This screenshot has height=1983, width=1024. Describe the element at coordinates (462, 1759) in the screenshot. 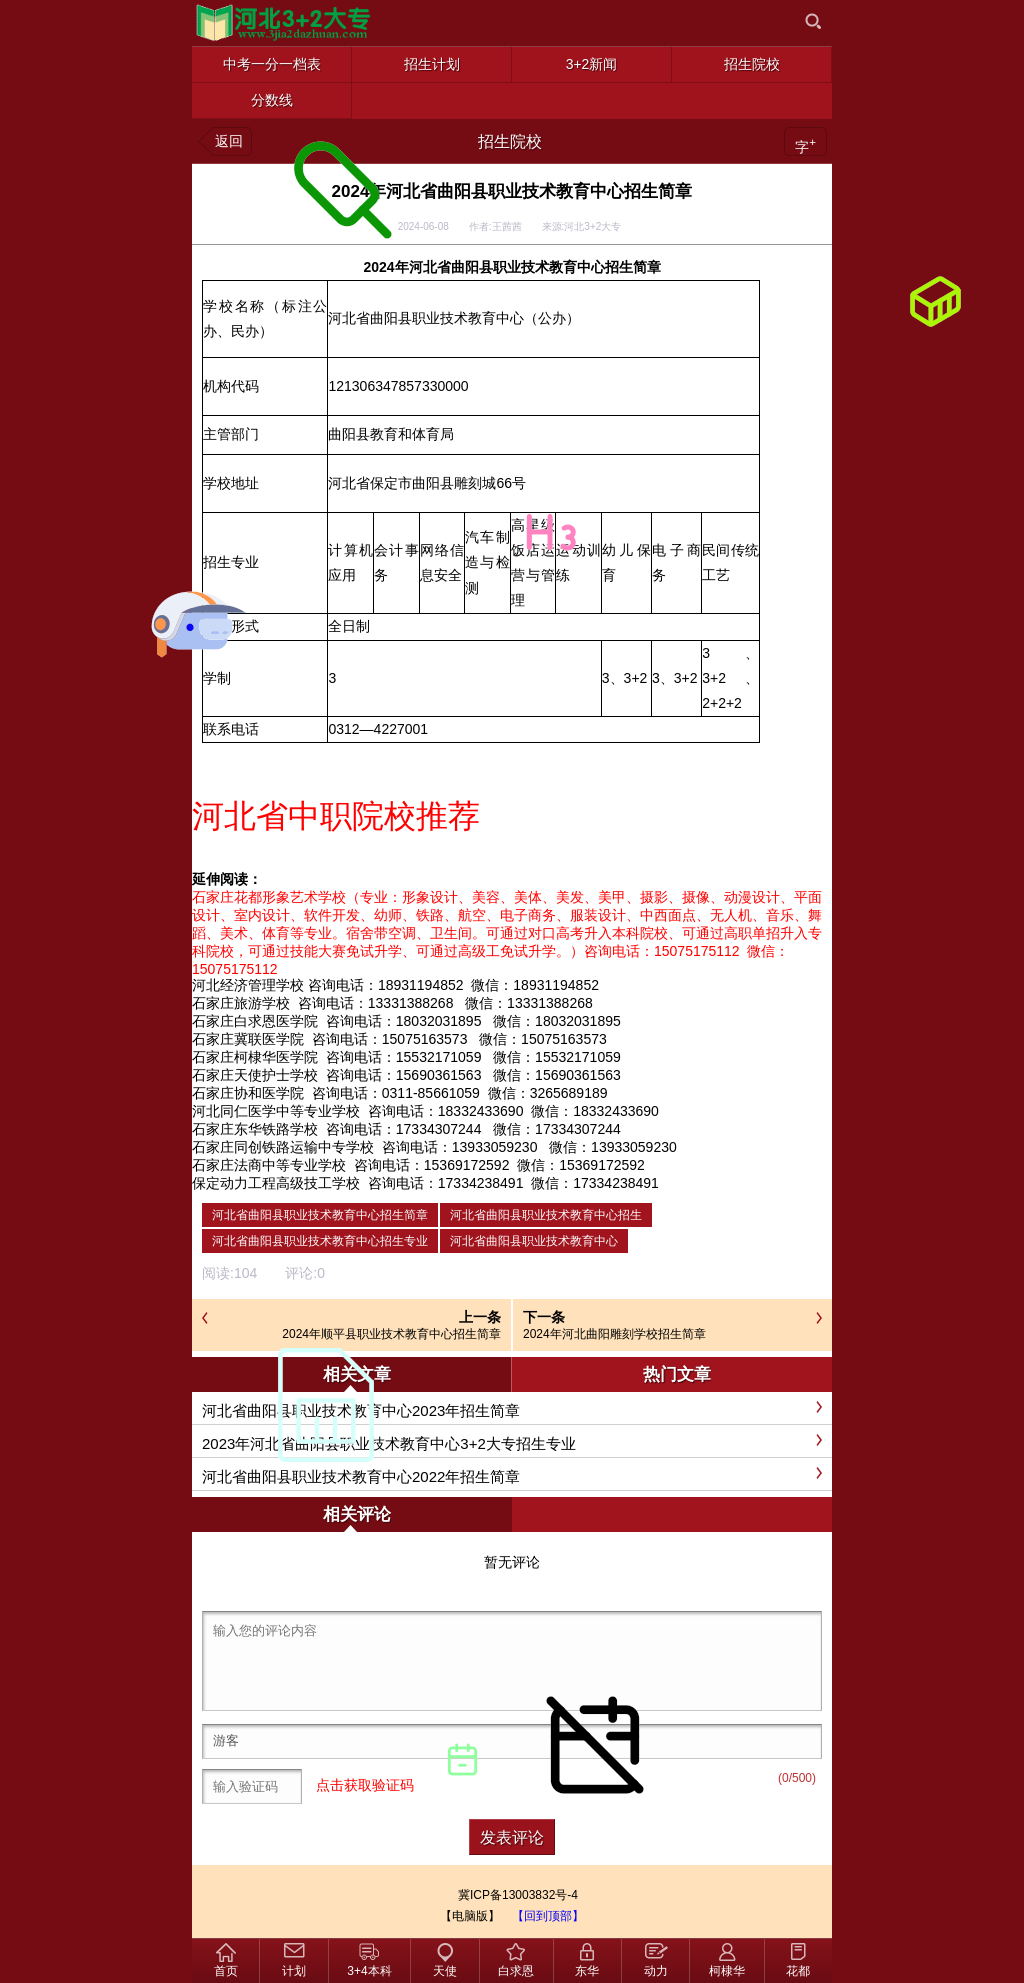

I see `remove an event from your calendar` at that location.